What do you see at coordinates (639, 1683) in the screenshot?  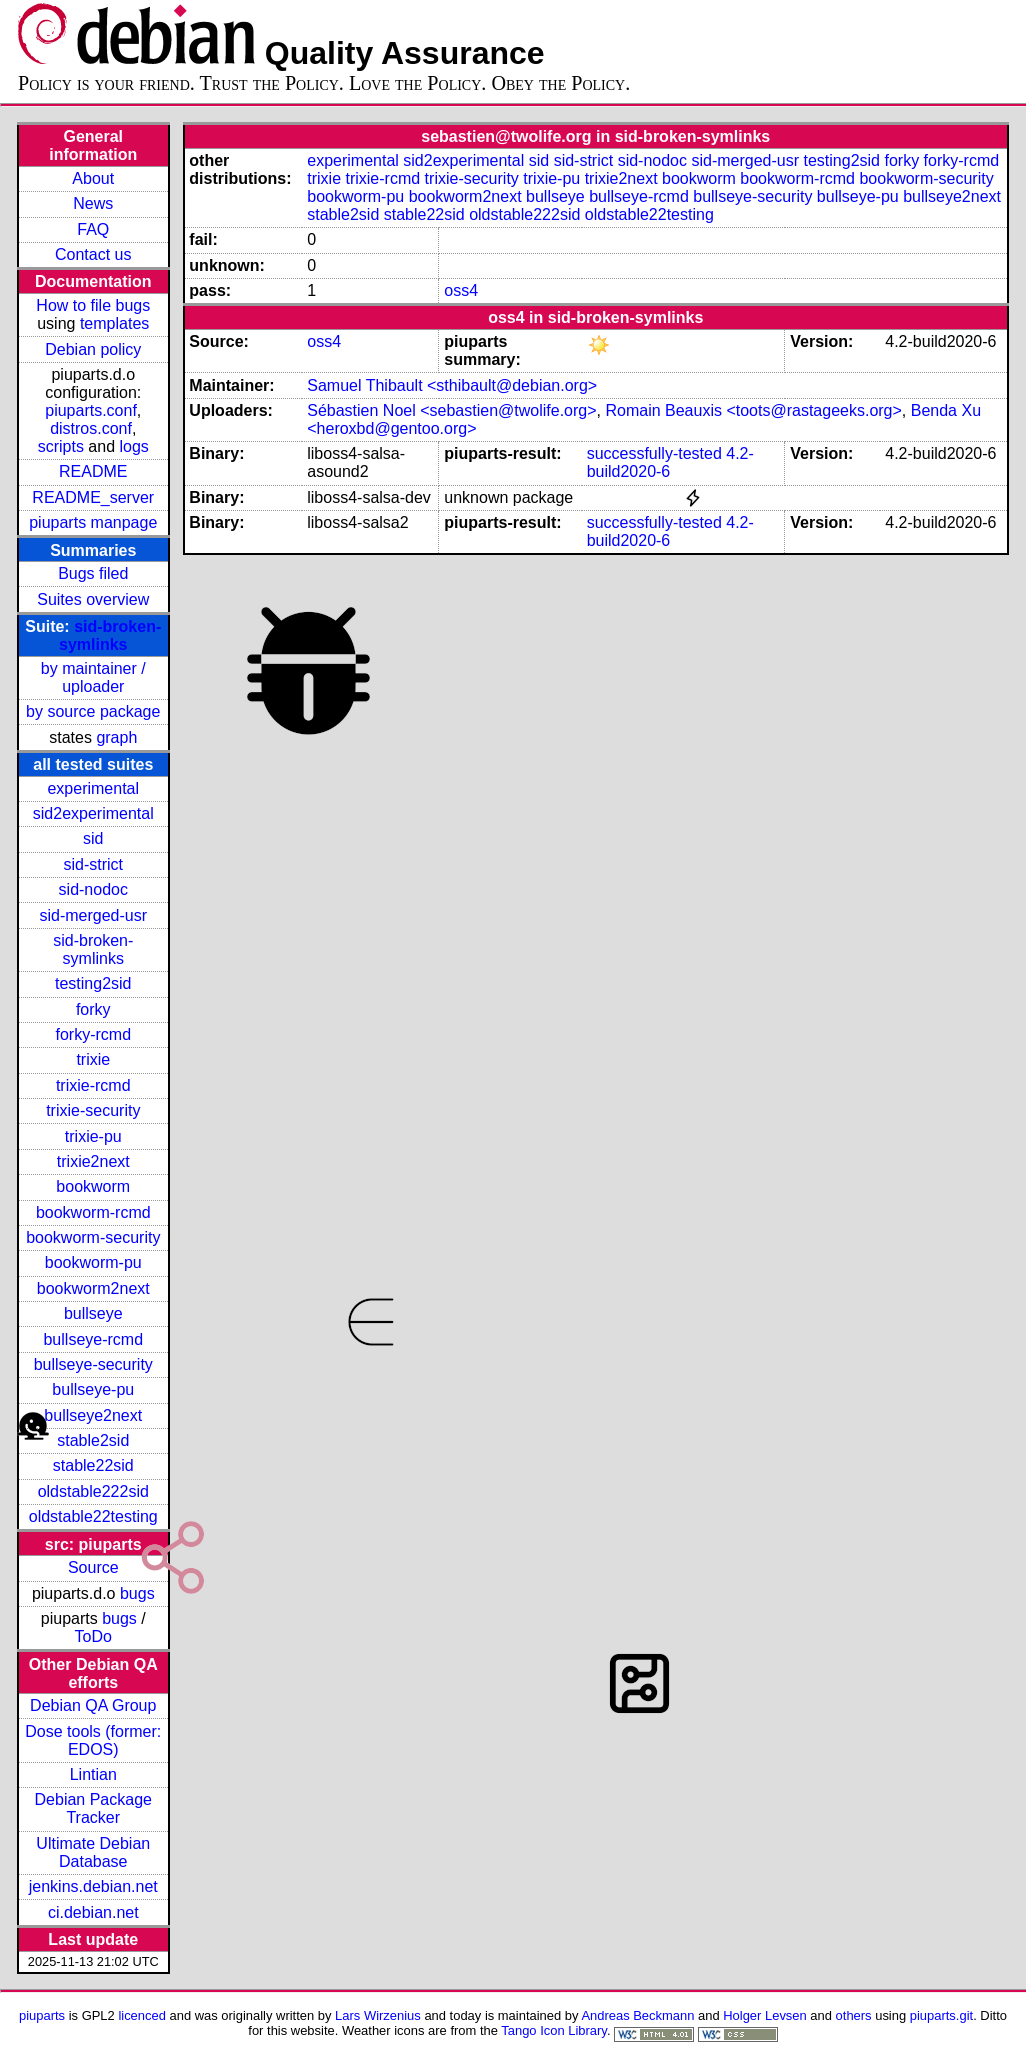 I see `access hardware or system settings` at bounding box center [639, 1683].